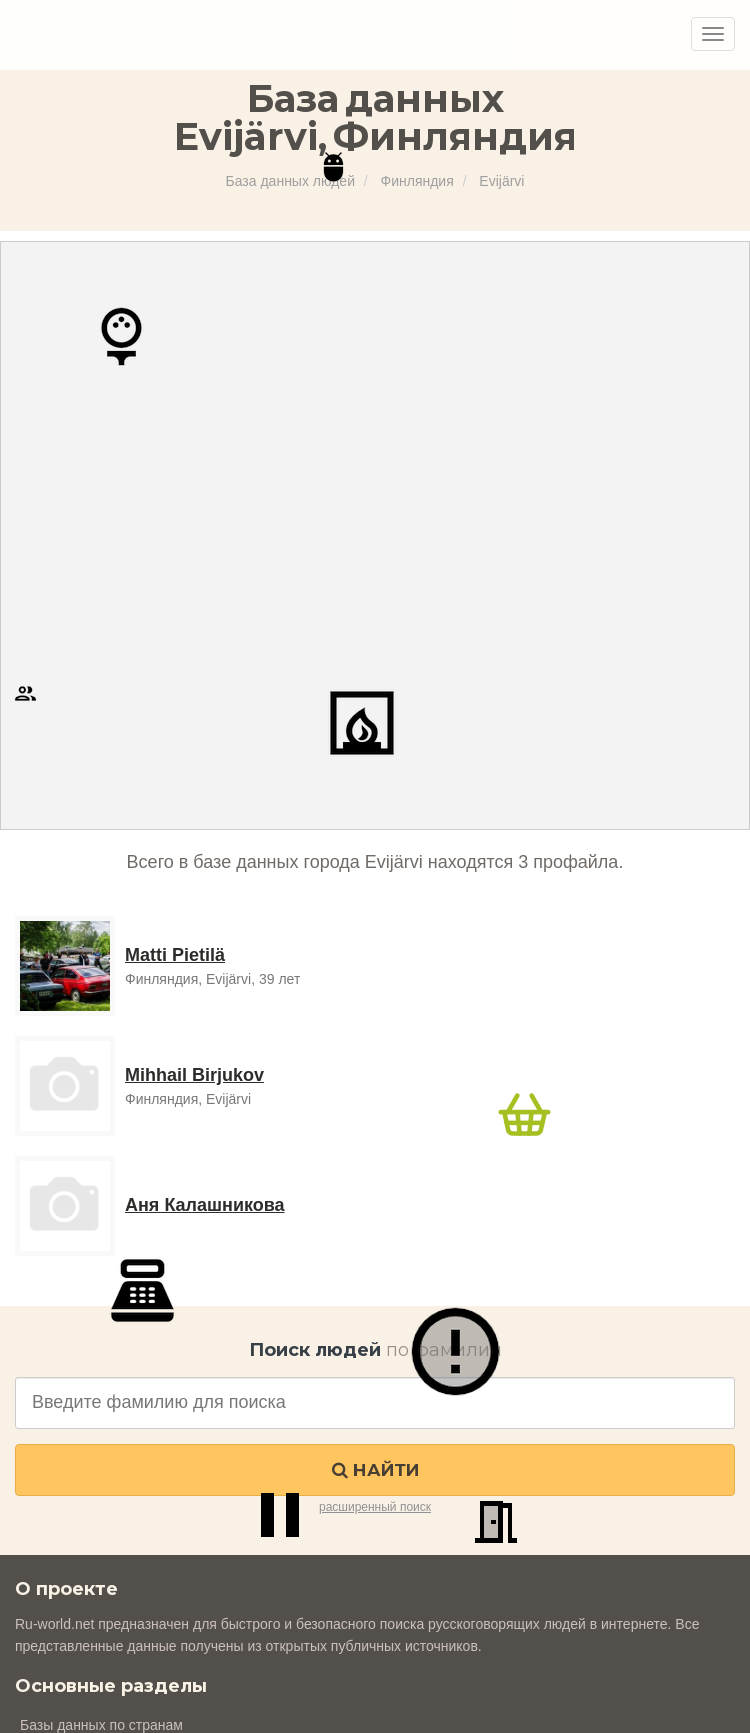  What do you see at coordinates (455, 1351) in the screenshot?
I see `indicates an error or problem has occurred` at bounding box center [455, 1351].